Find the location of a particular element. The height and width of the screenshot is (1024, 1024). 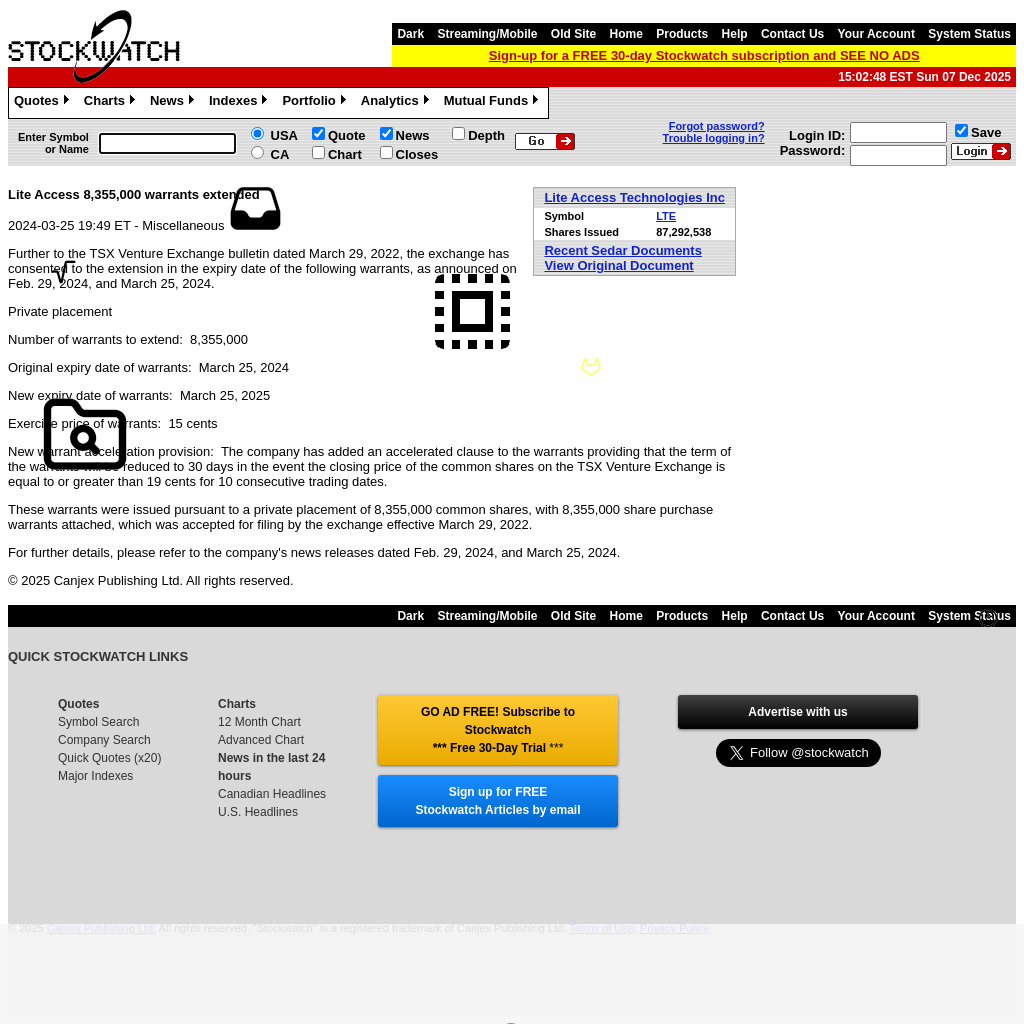

search within a folder is located at coordinates (85, 436).